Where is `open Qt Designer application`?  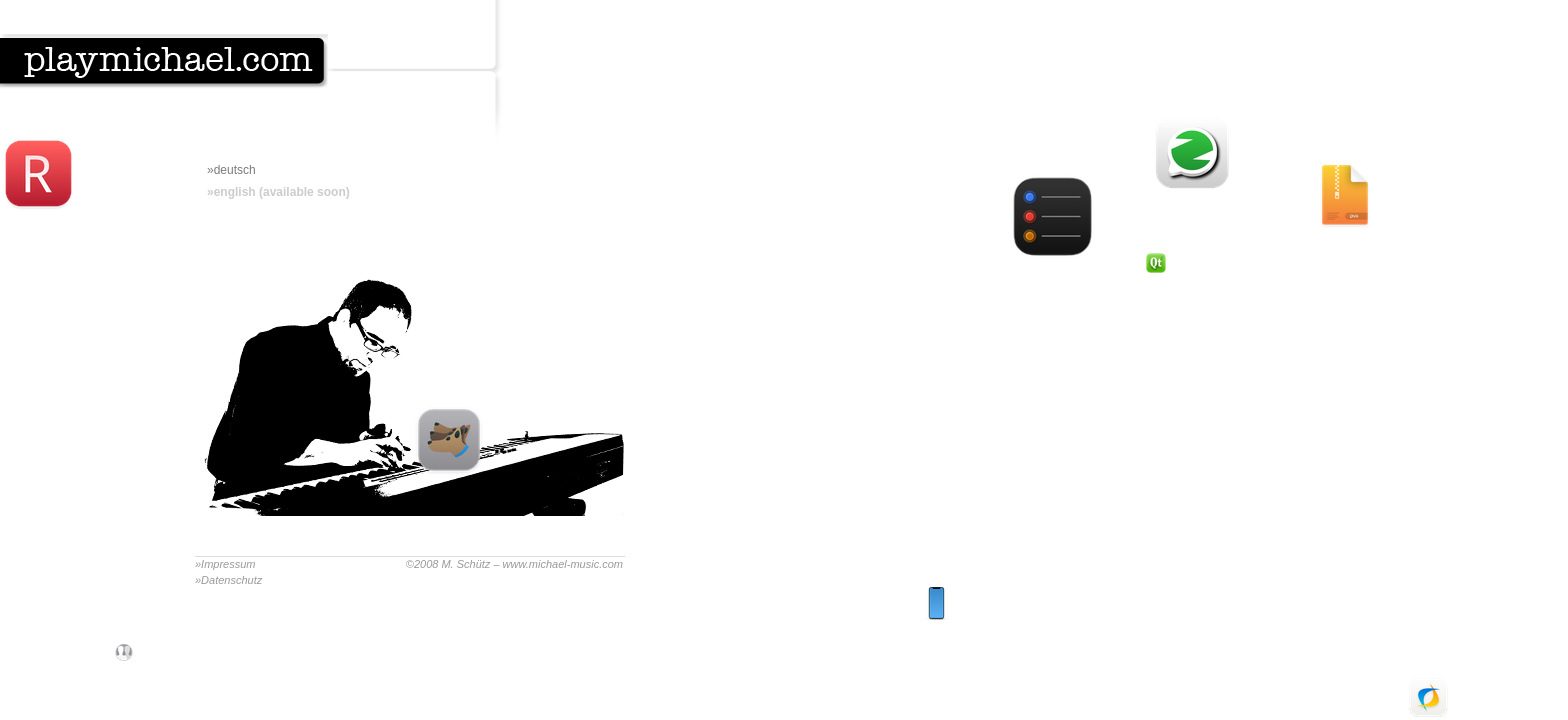 open Qt Designer application is located at coordinates (1156, 263).